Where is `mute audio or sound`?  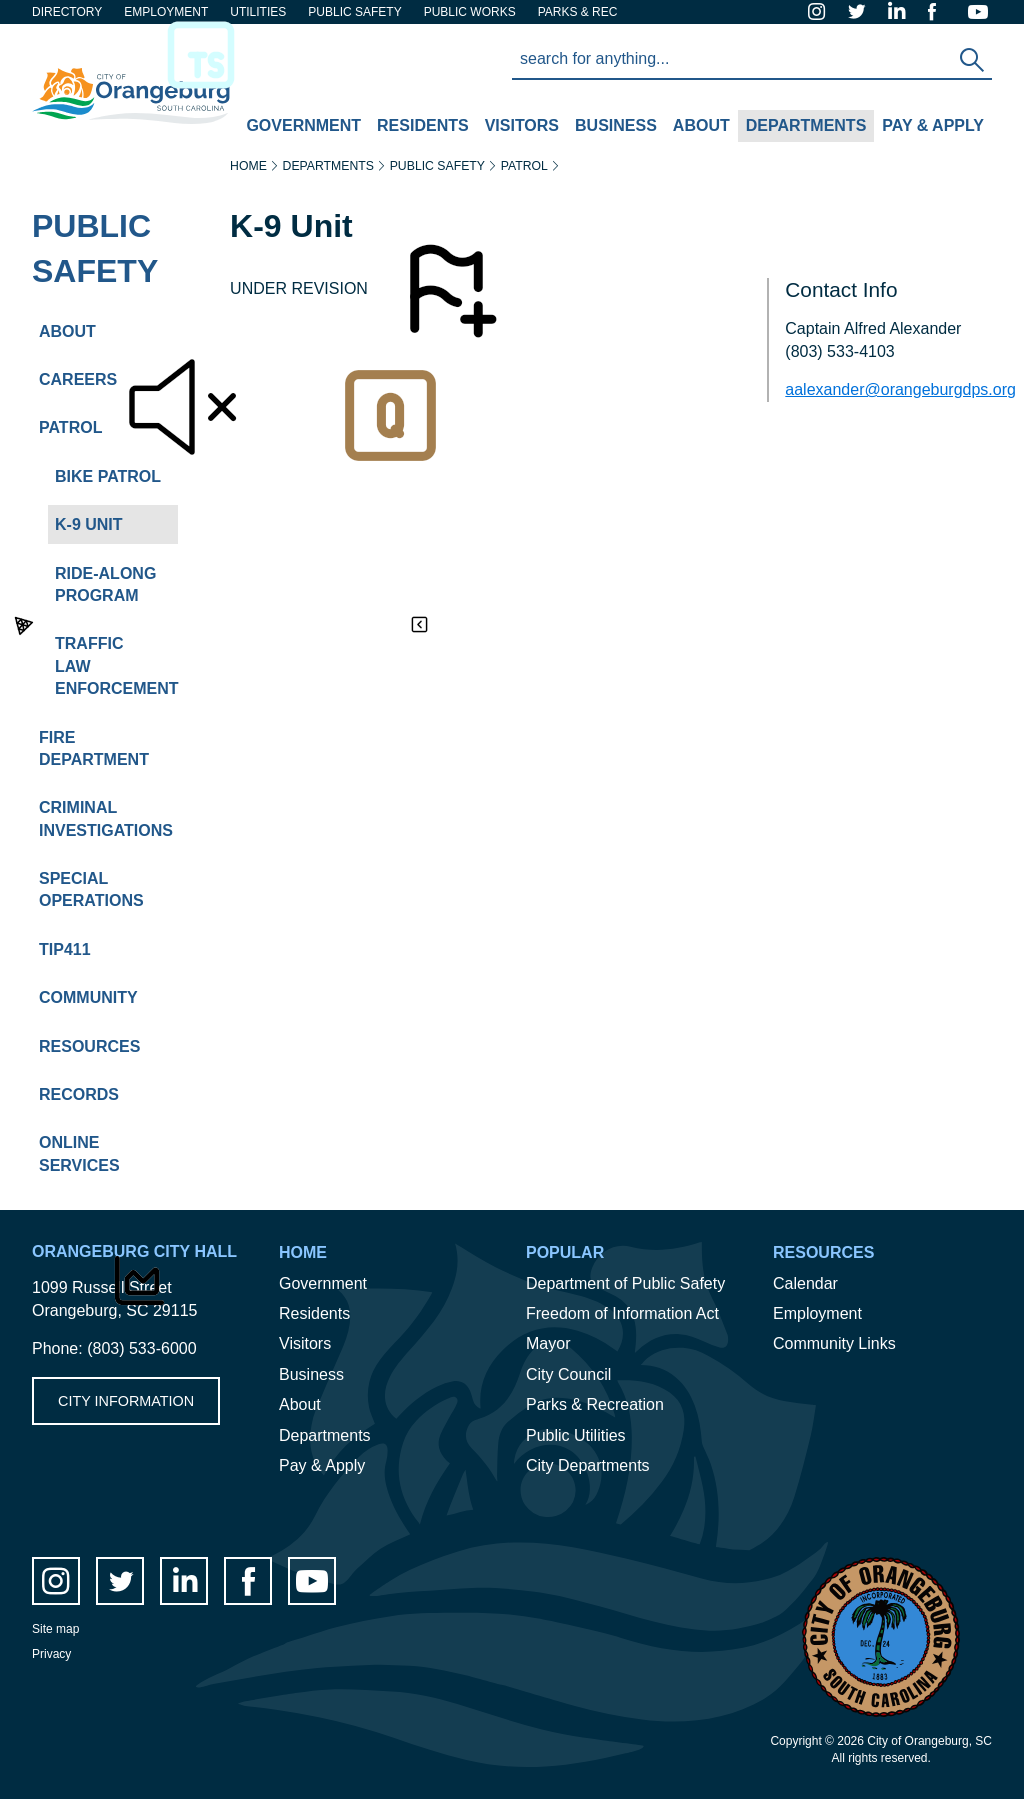 mute audio or sound is located at coordinates (177, 407).